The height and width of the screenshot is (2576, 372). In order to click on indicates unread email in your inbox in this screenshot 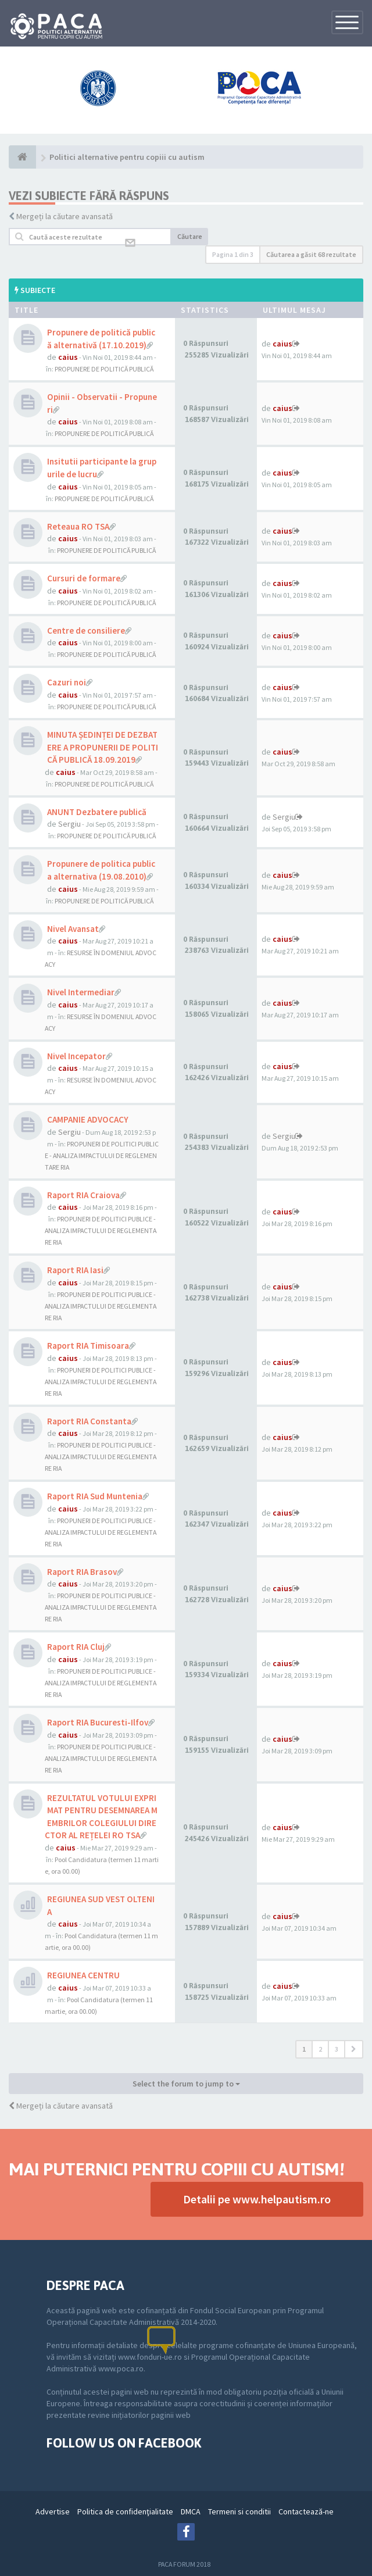, I will do `click(130, 242)`.